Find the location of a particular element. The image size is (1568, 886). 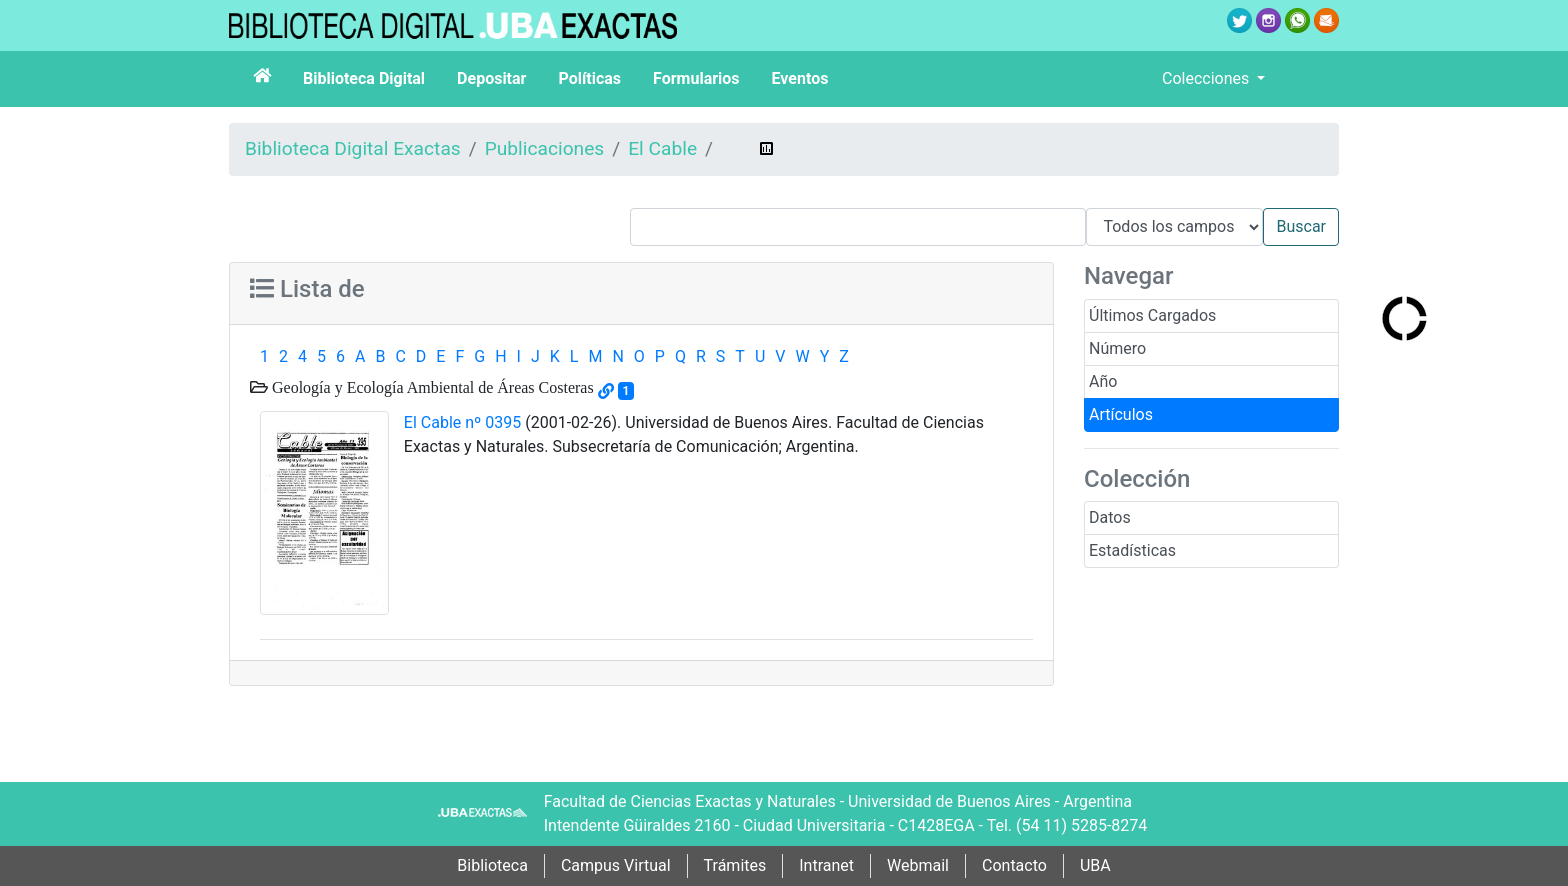

insert a chart or graph into the document is located at coordinates (766, 148).